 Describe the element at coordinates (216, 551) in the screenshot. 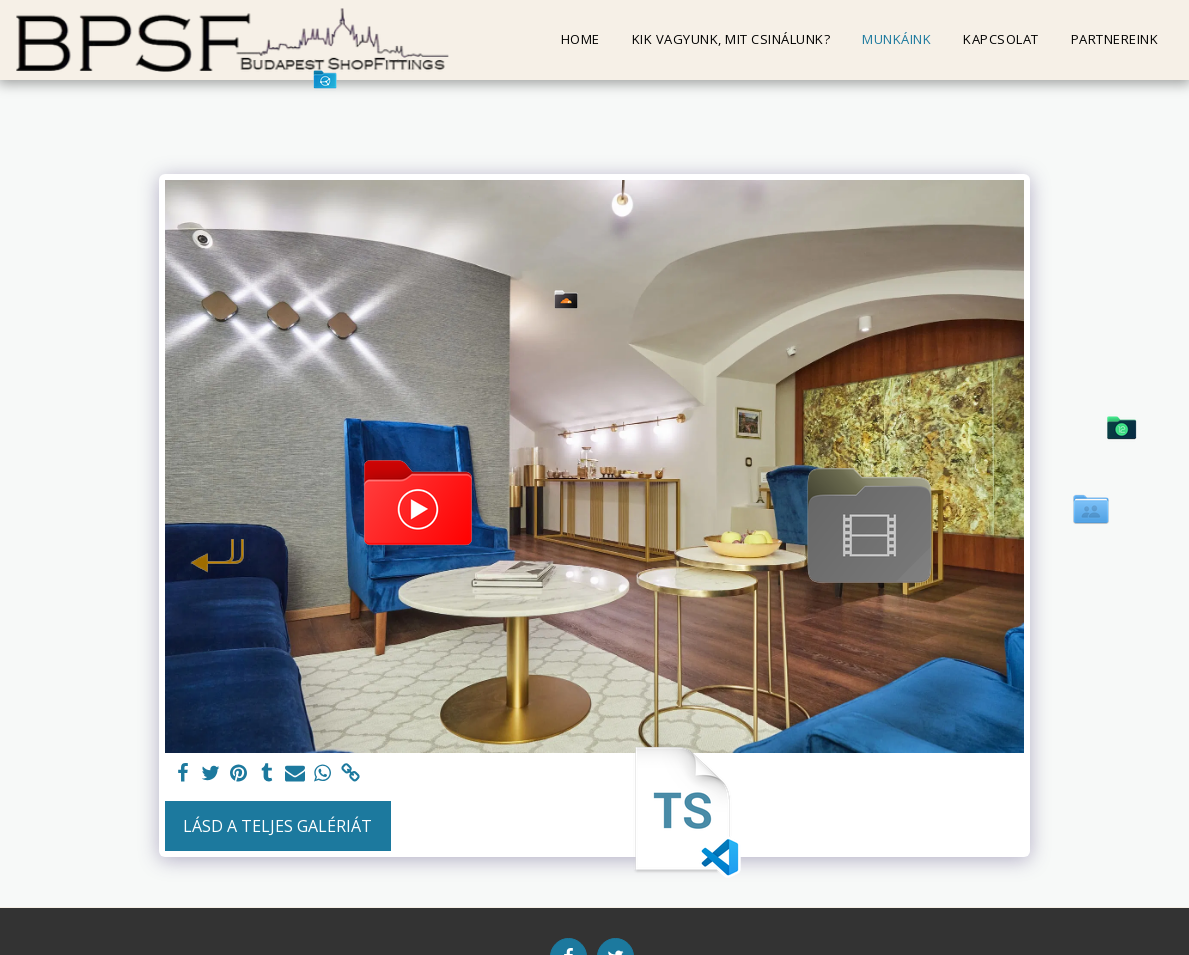

I see `reply to all recipients of an email` at that location.